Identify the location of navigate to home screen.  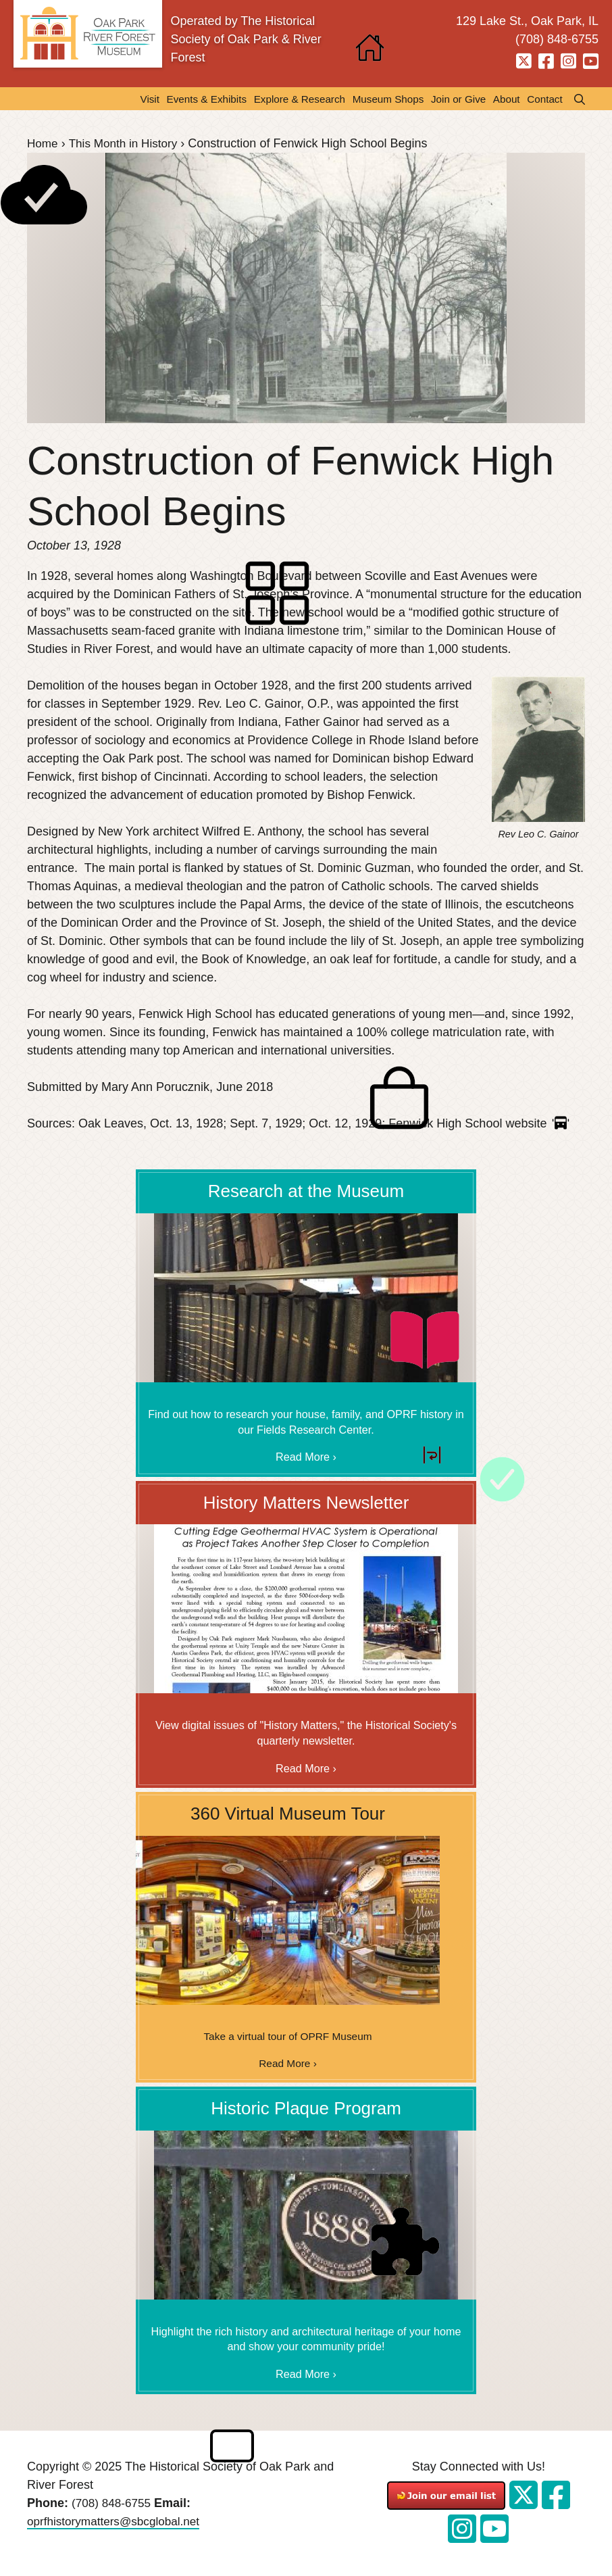
(369, 47).